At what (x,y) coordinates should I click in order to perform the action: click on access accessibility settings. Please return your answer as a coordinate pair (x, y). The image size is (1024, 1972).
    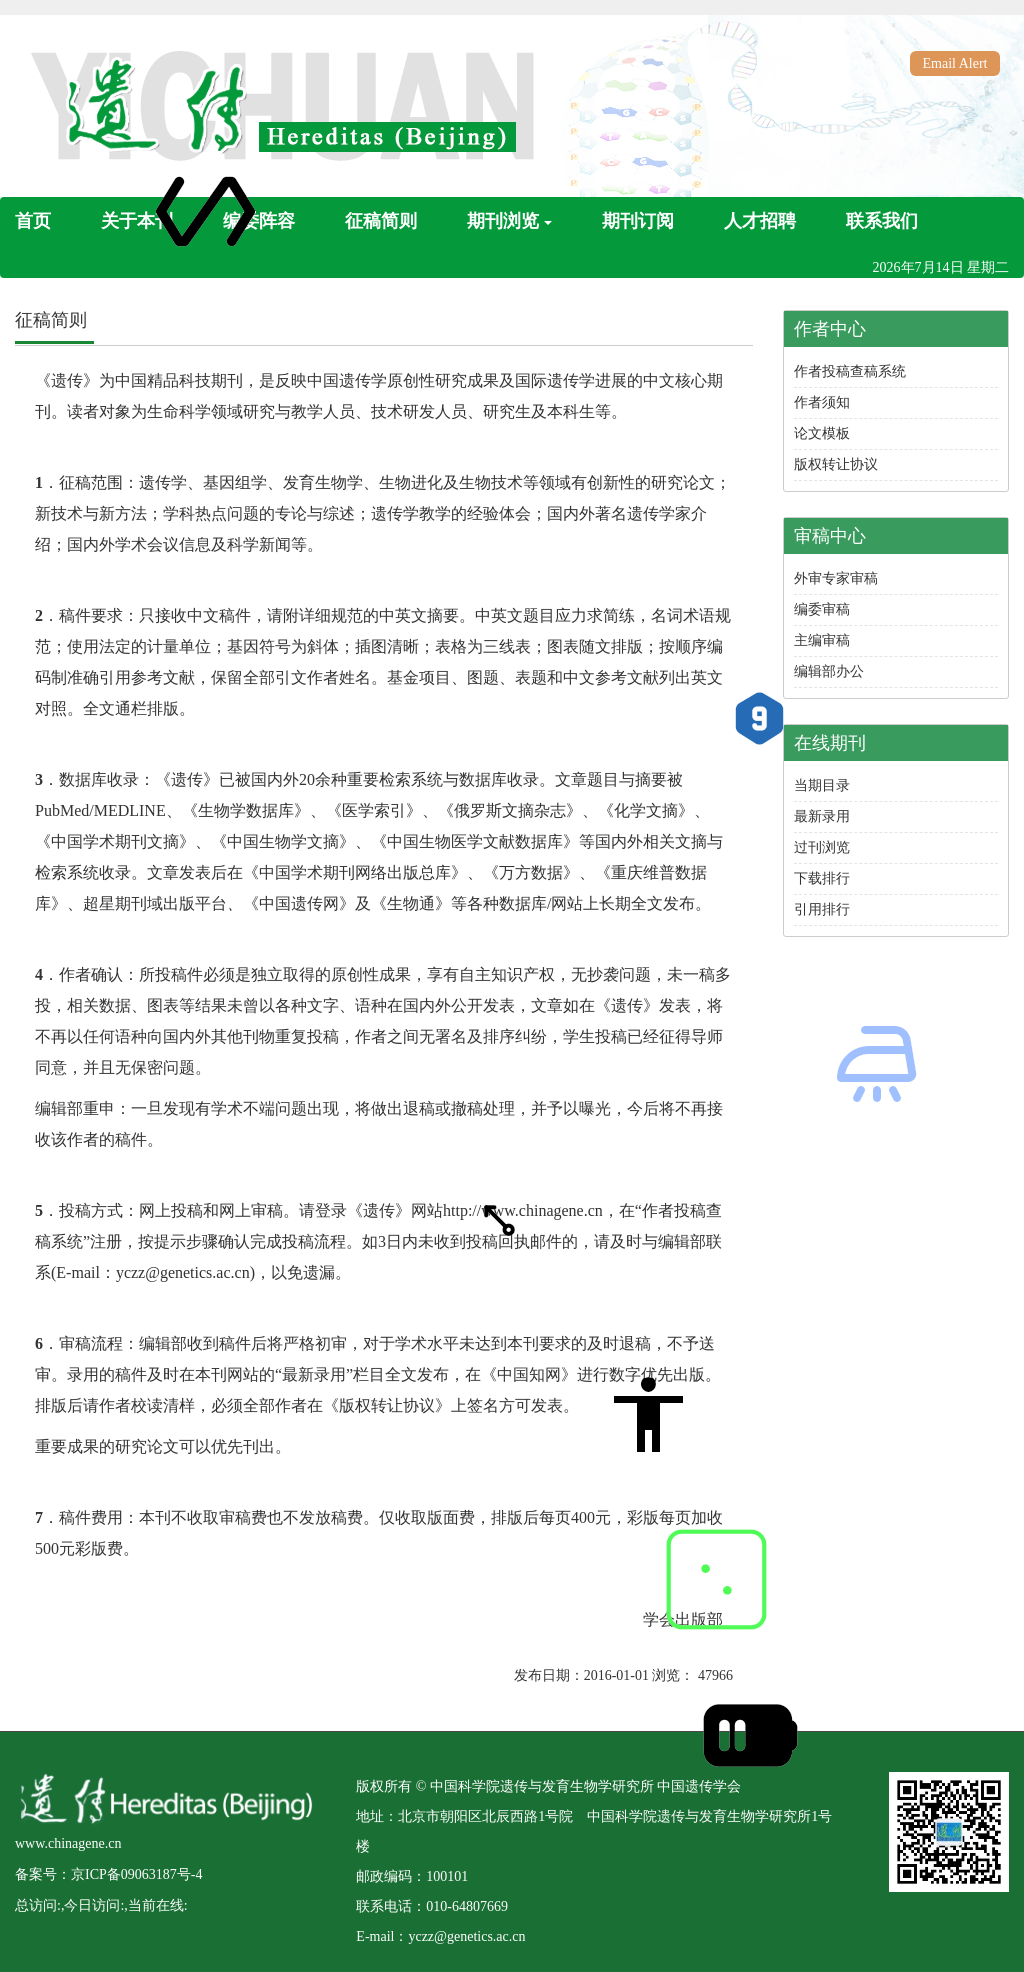
    Looking at the image, I should click on (648, 1414).